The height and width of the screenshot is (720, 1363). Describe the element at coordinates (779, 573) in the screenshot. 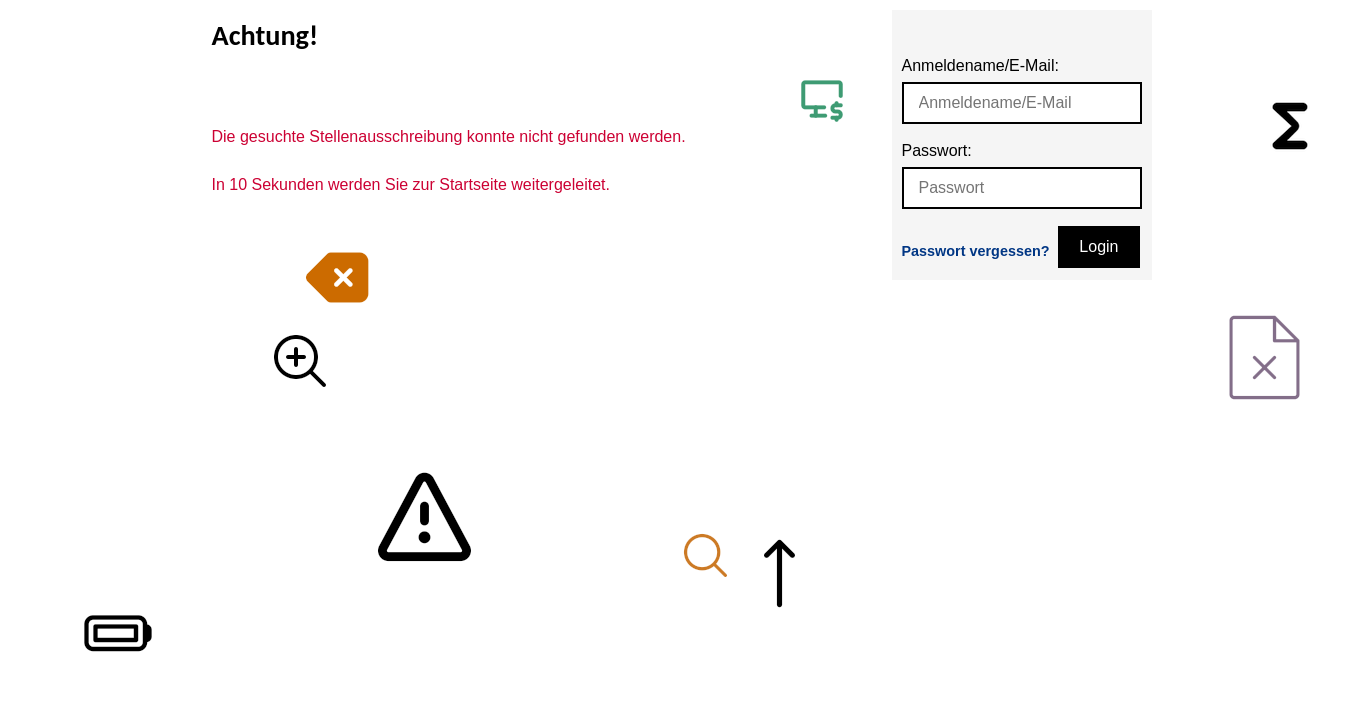

I see `scroll to top of page` at that location.